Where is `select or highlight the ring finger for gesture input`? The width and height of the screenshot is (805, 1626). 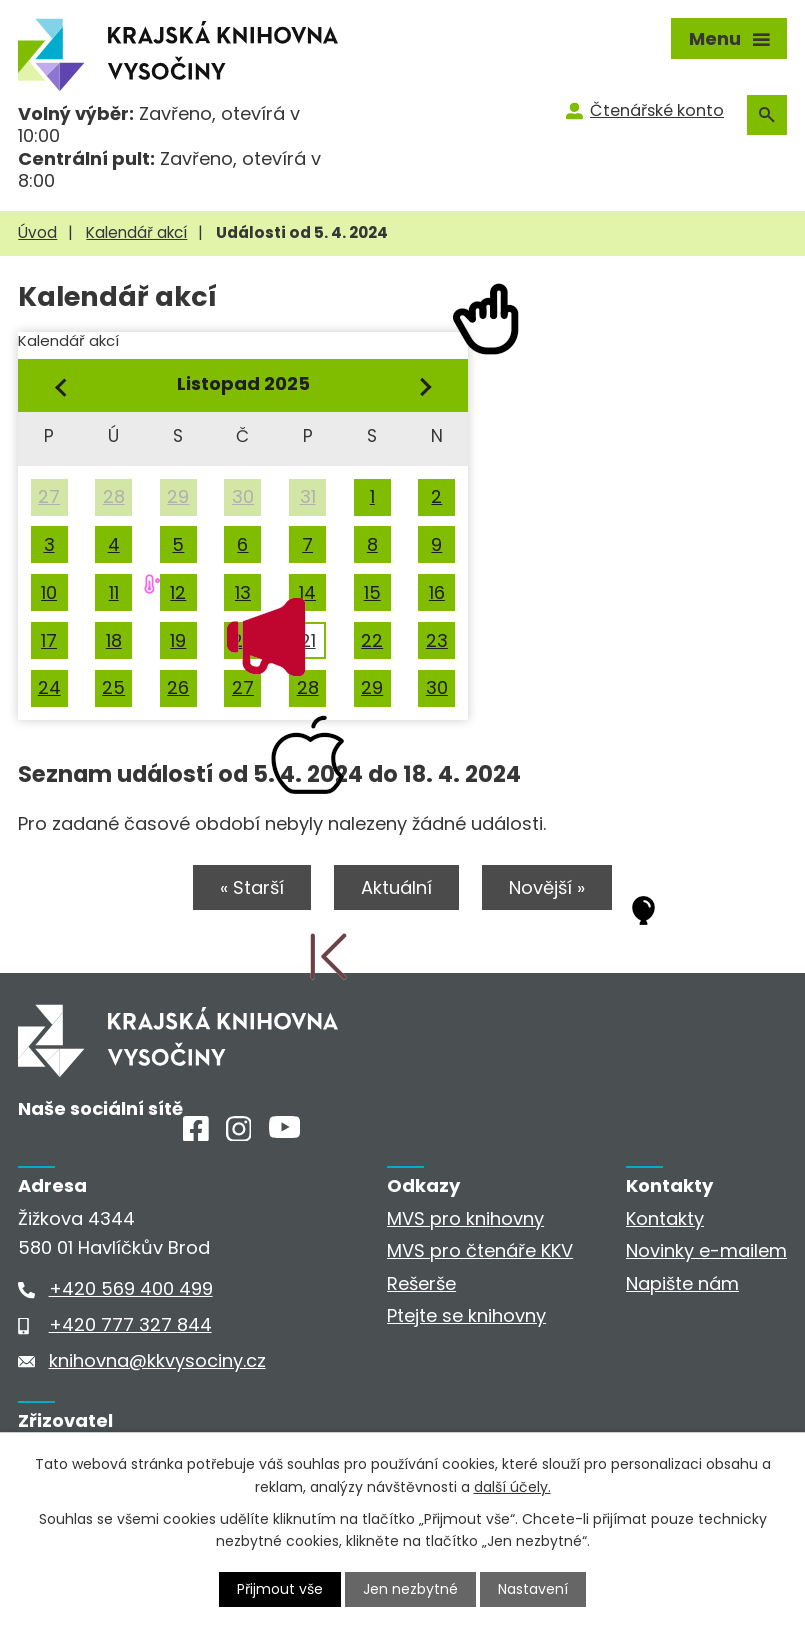 select or highlight the ring finger for gesture input is located at coordinates (486, 315).